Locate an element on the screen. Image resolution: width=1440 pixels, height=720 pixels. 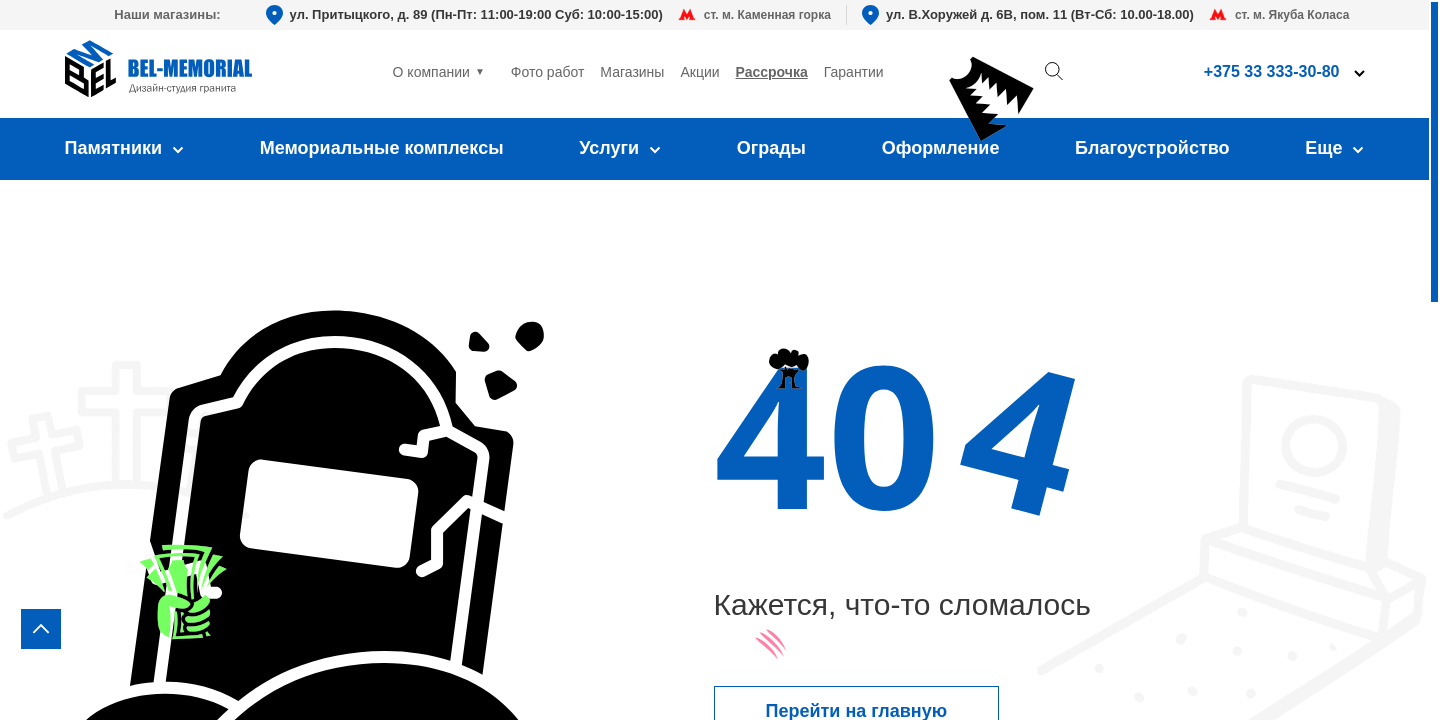
attach or clip items together is located at coordinates (991, 99).